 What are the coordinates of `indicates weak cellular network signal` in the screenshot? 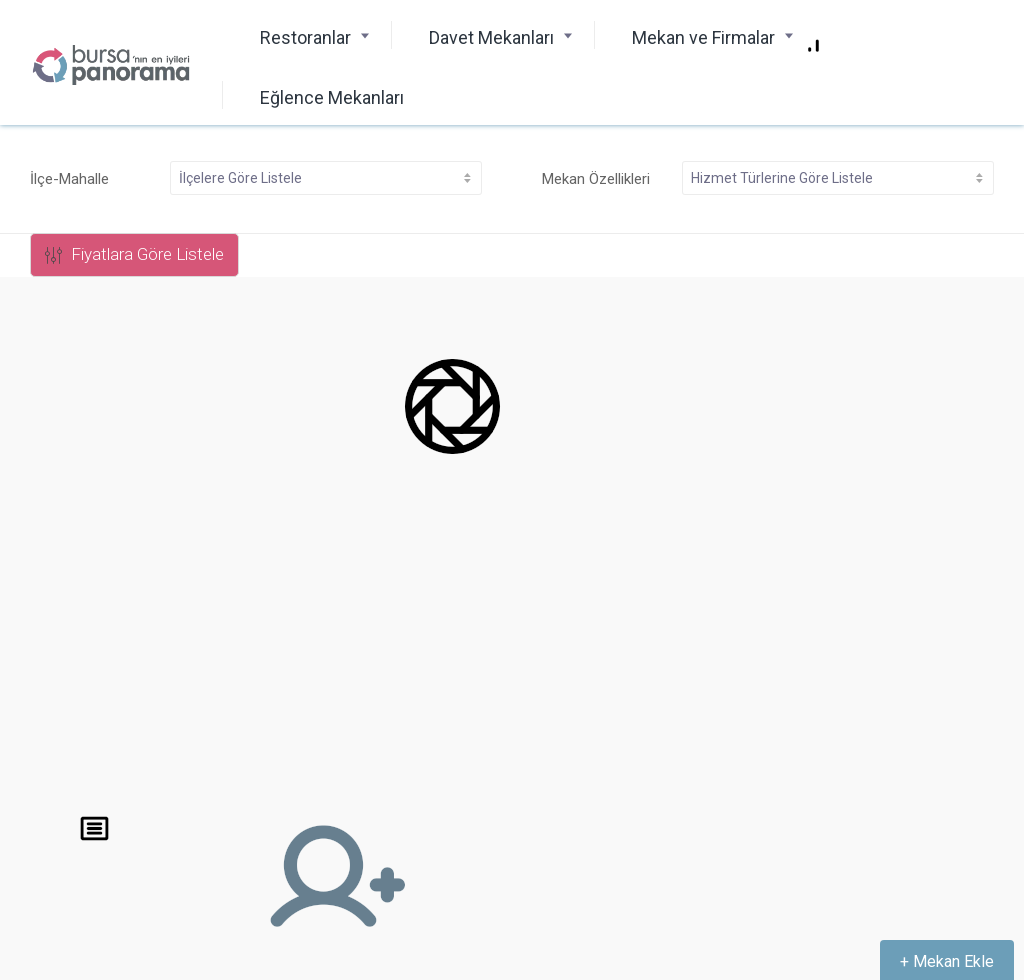 It's located at (826, 36).